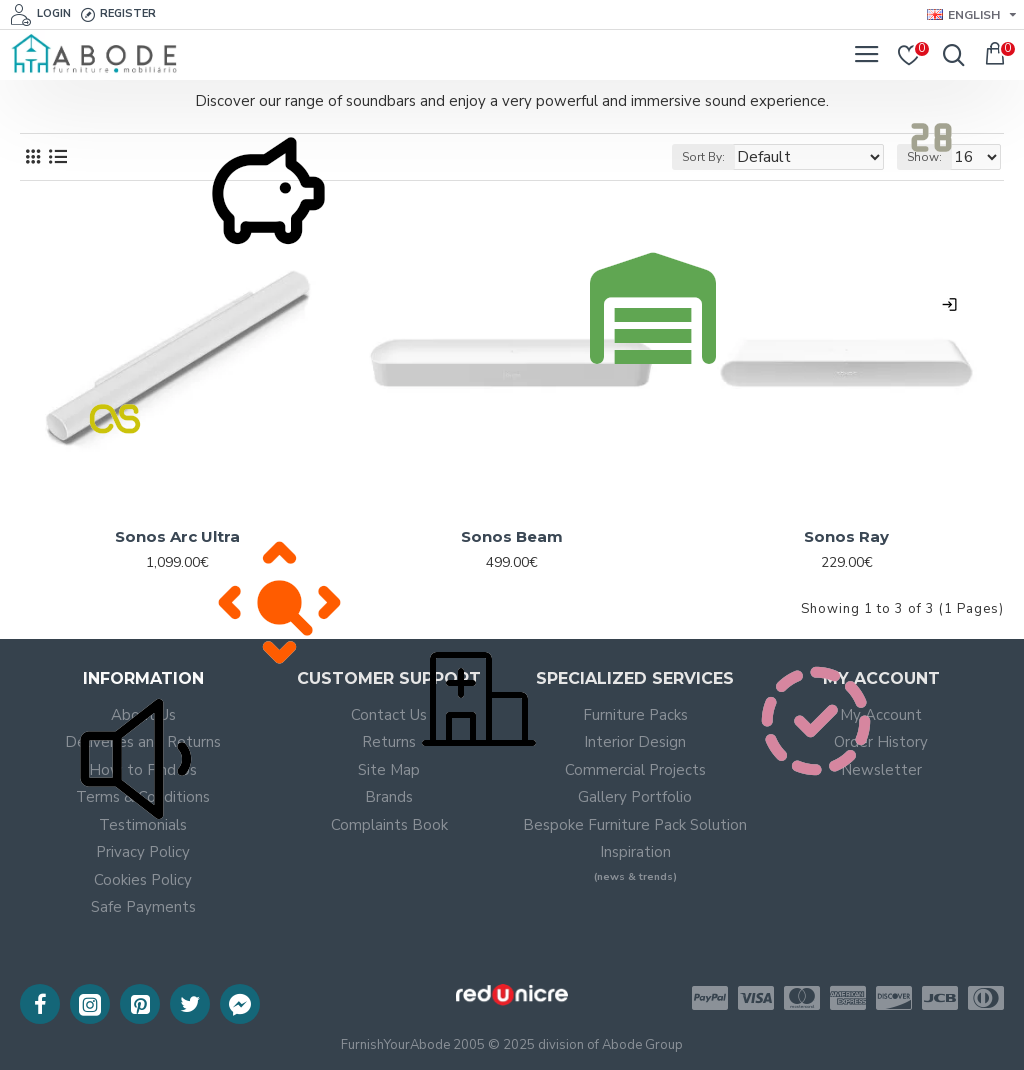 Image resolution: width=1024 pixels, height=1070 pixels. Describe the element at coordinates (816, 721) in the screenshot. I see `mark task as complete` at that location.